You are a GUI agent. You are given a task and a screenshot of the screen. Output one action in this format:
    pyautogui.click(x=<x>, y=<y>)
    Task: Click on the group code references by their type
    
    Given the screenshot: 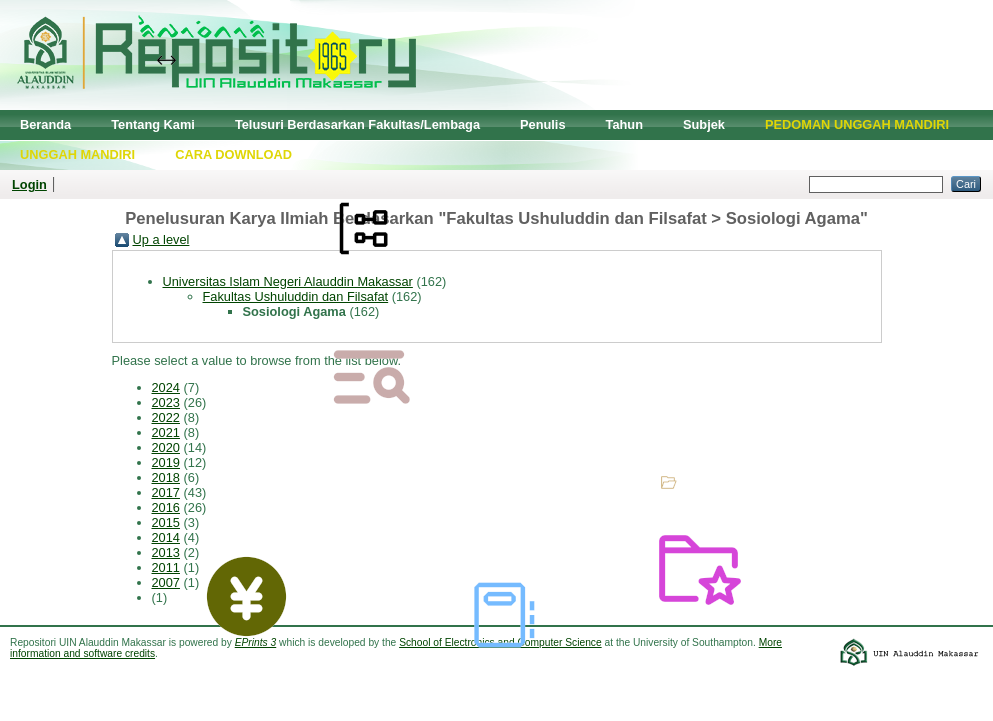 What is the action you would take?
    pyautogui.click(x=365, y=228)
    